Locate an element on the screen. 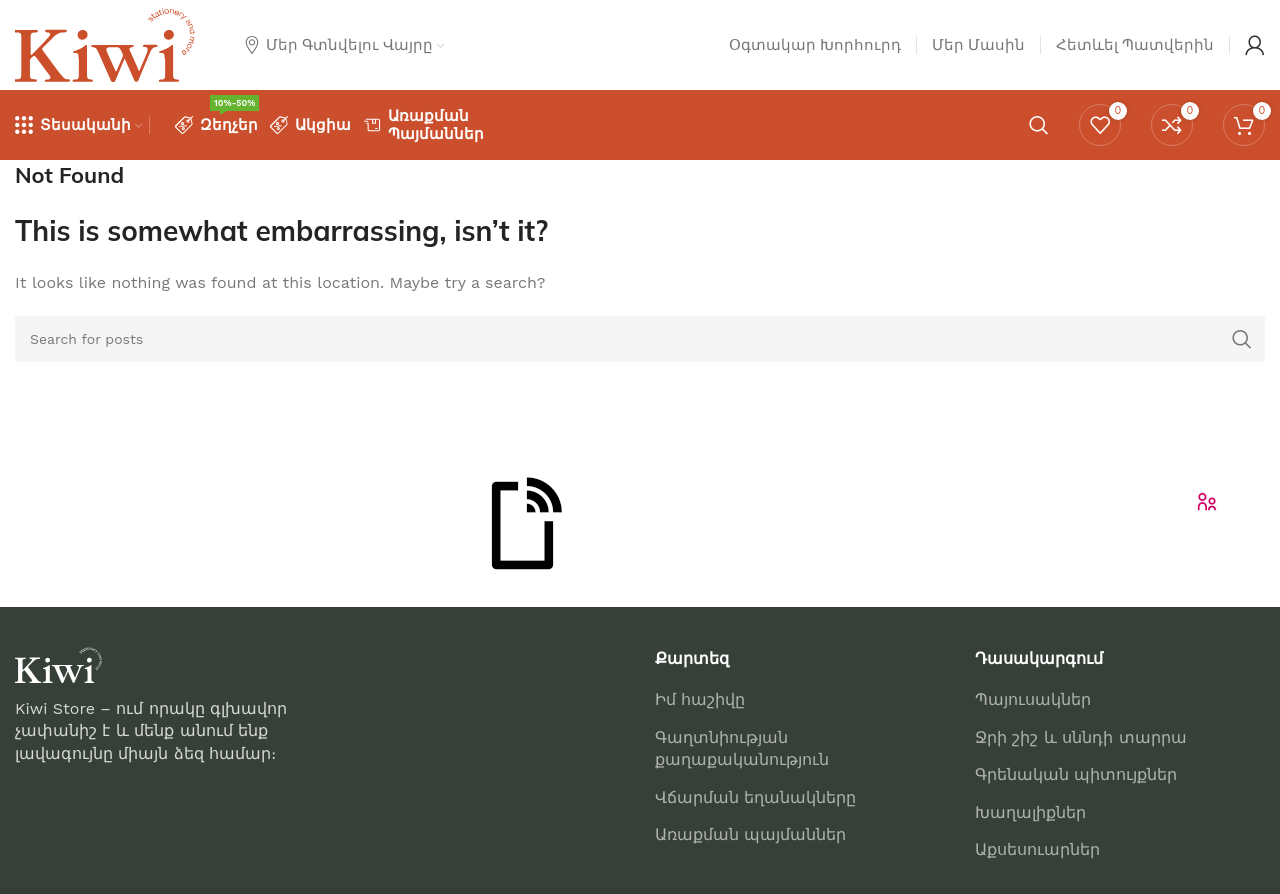 Image resolution: width=1280 pixels, height=894 pixels. enable mobile hotspot is located at coordinates (522, 525).